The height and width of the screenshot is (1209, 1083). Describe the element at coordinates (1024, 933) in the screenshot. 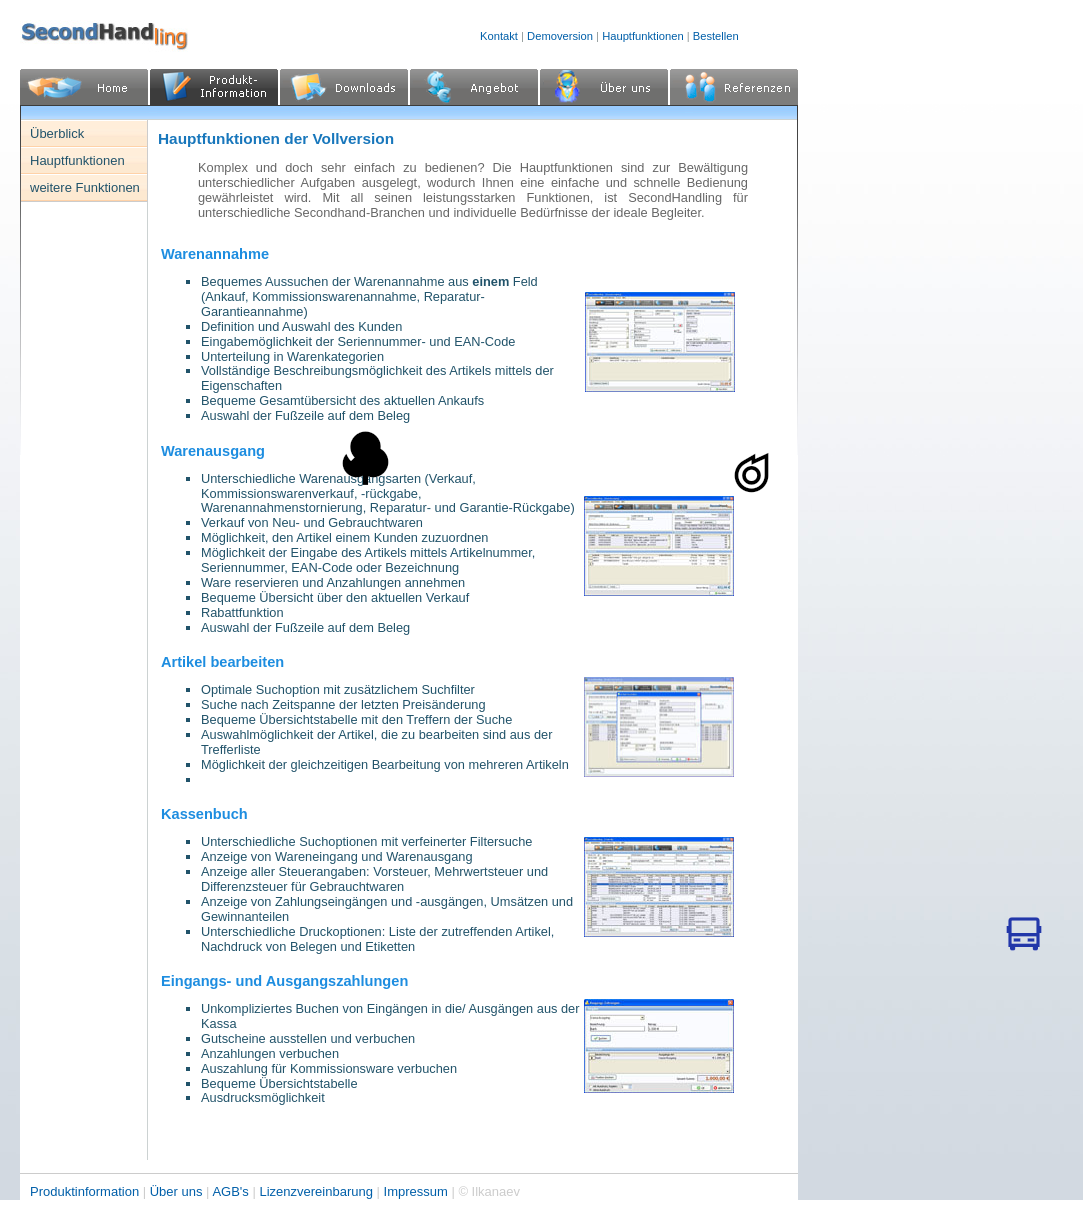

I see `view public transit options` at that location.